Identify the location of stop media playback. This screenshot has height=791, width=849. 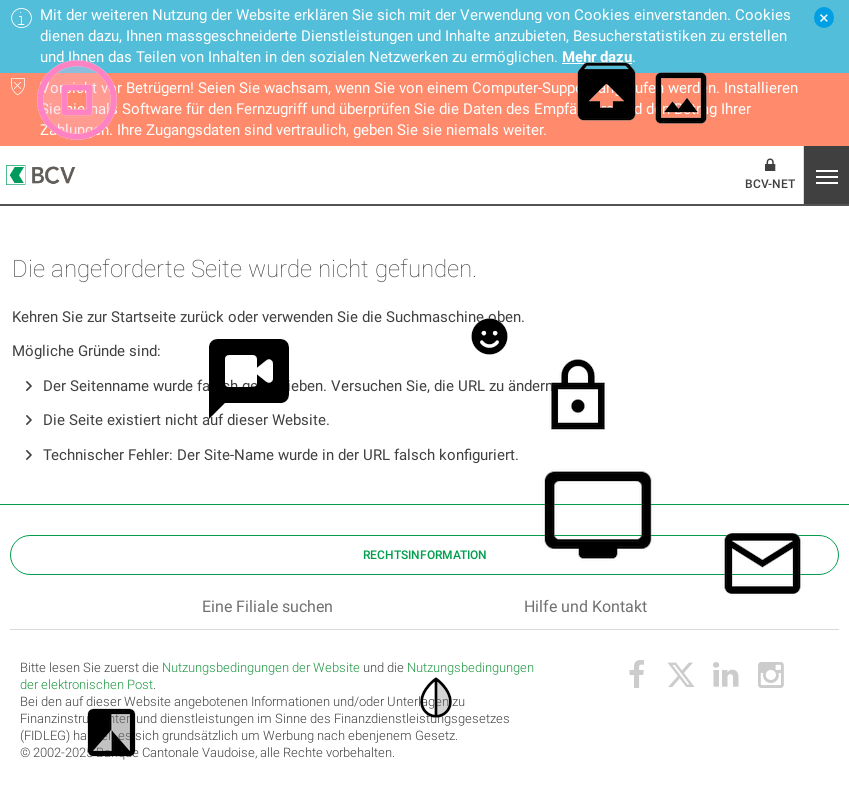
(77, 100).